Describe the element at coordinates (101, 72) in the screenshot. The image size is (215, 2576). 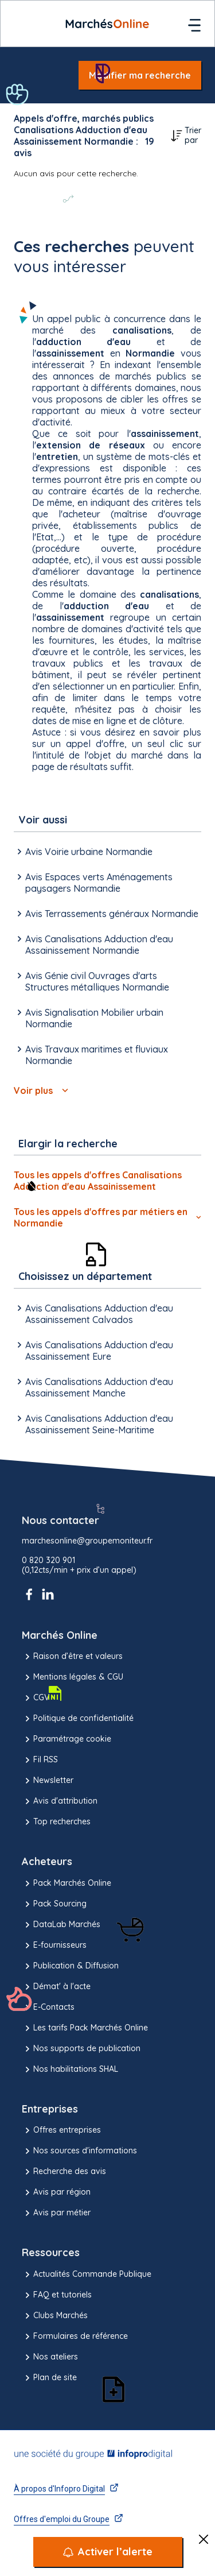
I see `phosphor icons brand logo` at that location.